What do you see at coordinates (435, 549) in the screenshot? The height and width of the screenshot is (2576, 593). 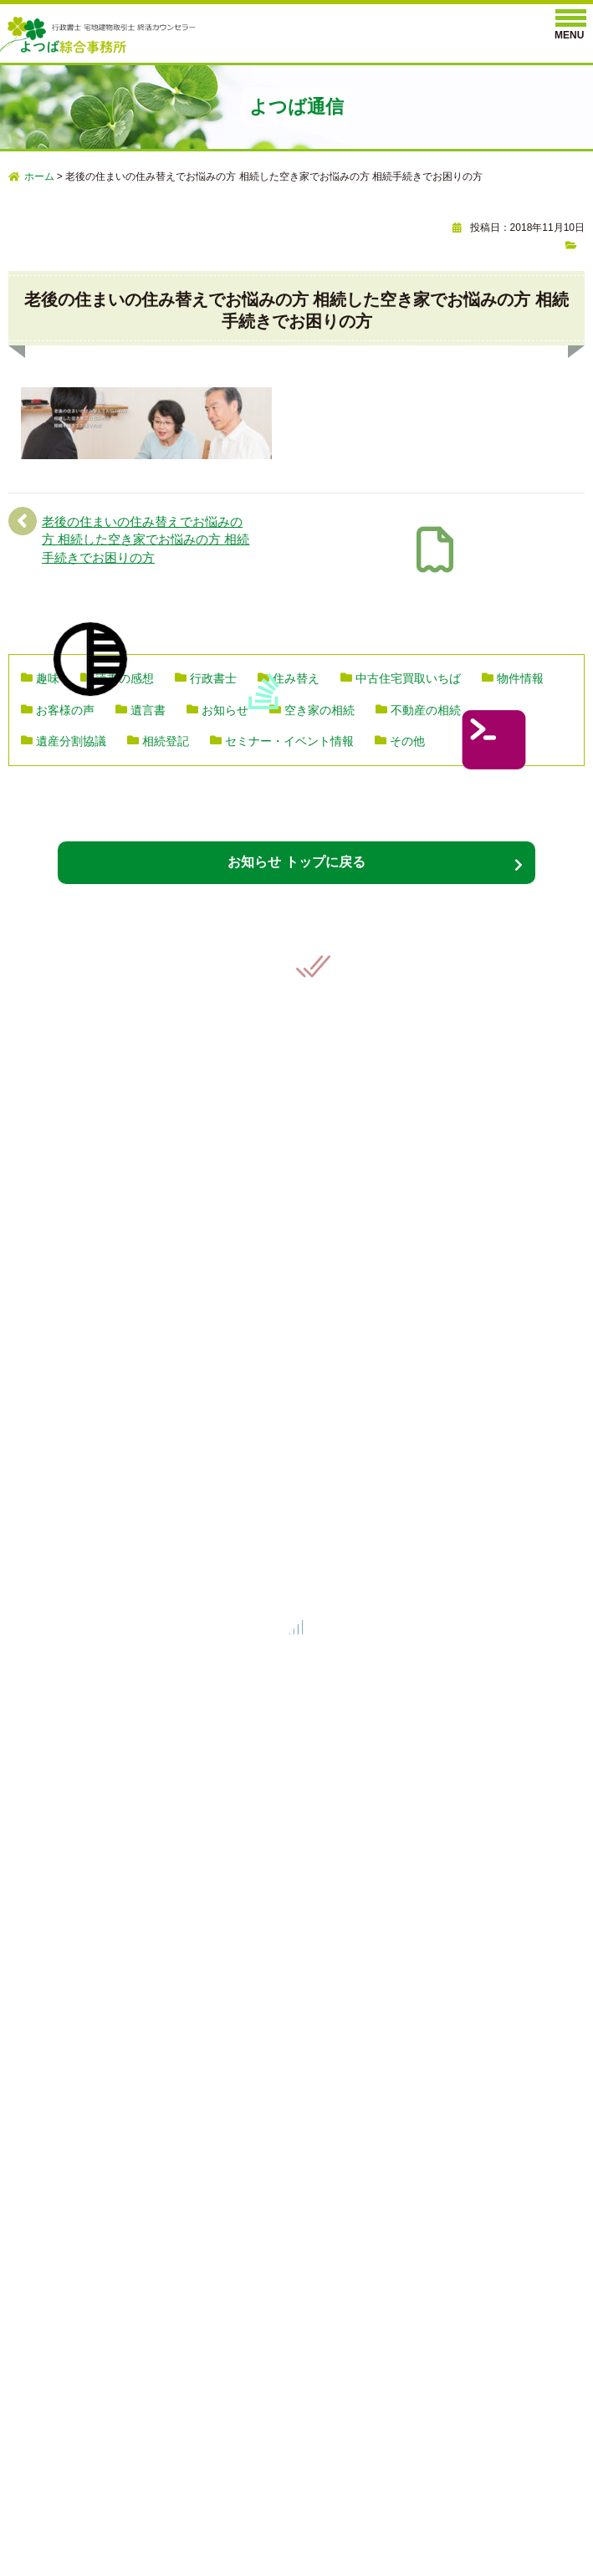 I see `view invoice or billing details` at bounding box center [435, 549].